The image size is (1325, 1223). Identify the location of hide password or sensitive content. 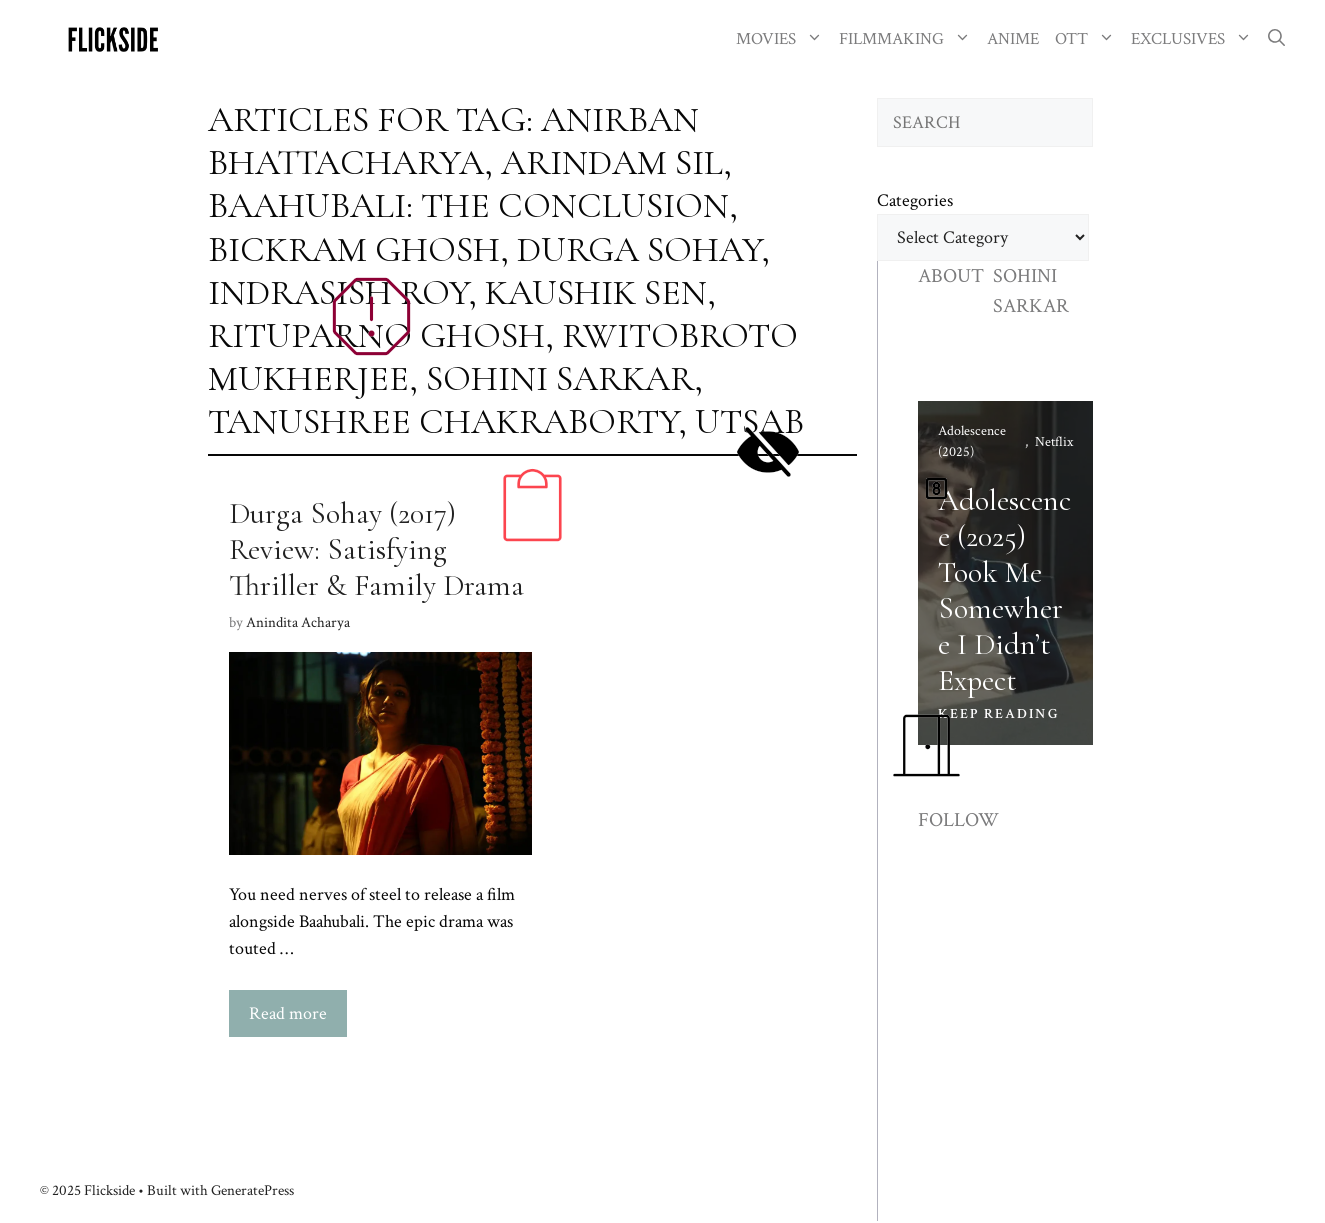
(768, 452).